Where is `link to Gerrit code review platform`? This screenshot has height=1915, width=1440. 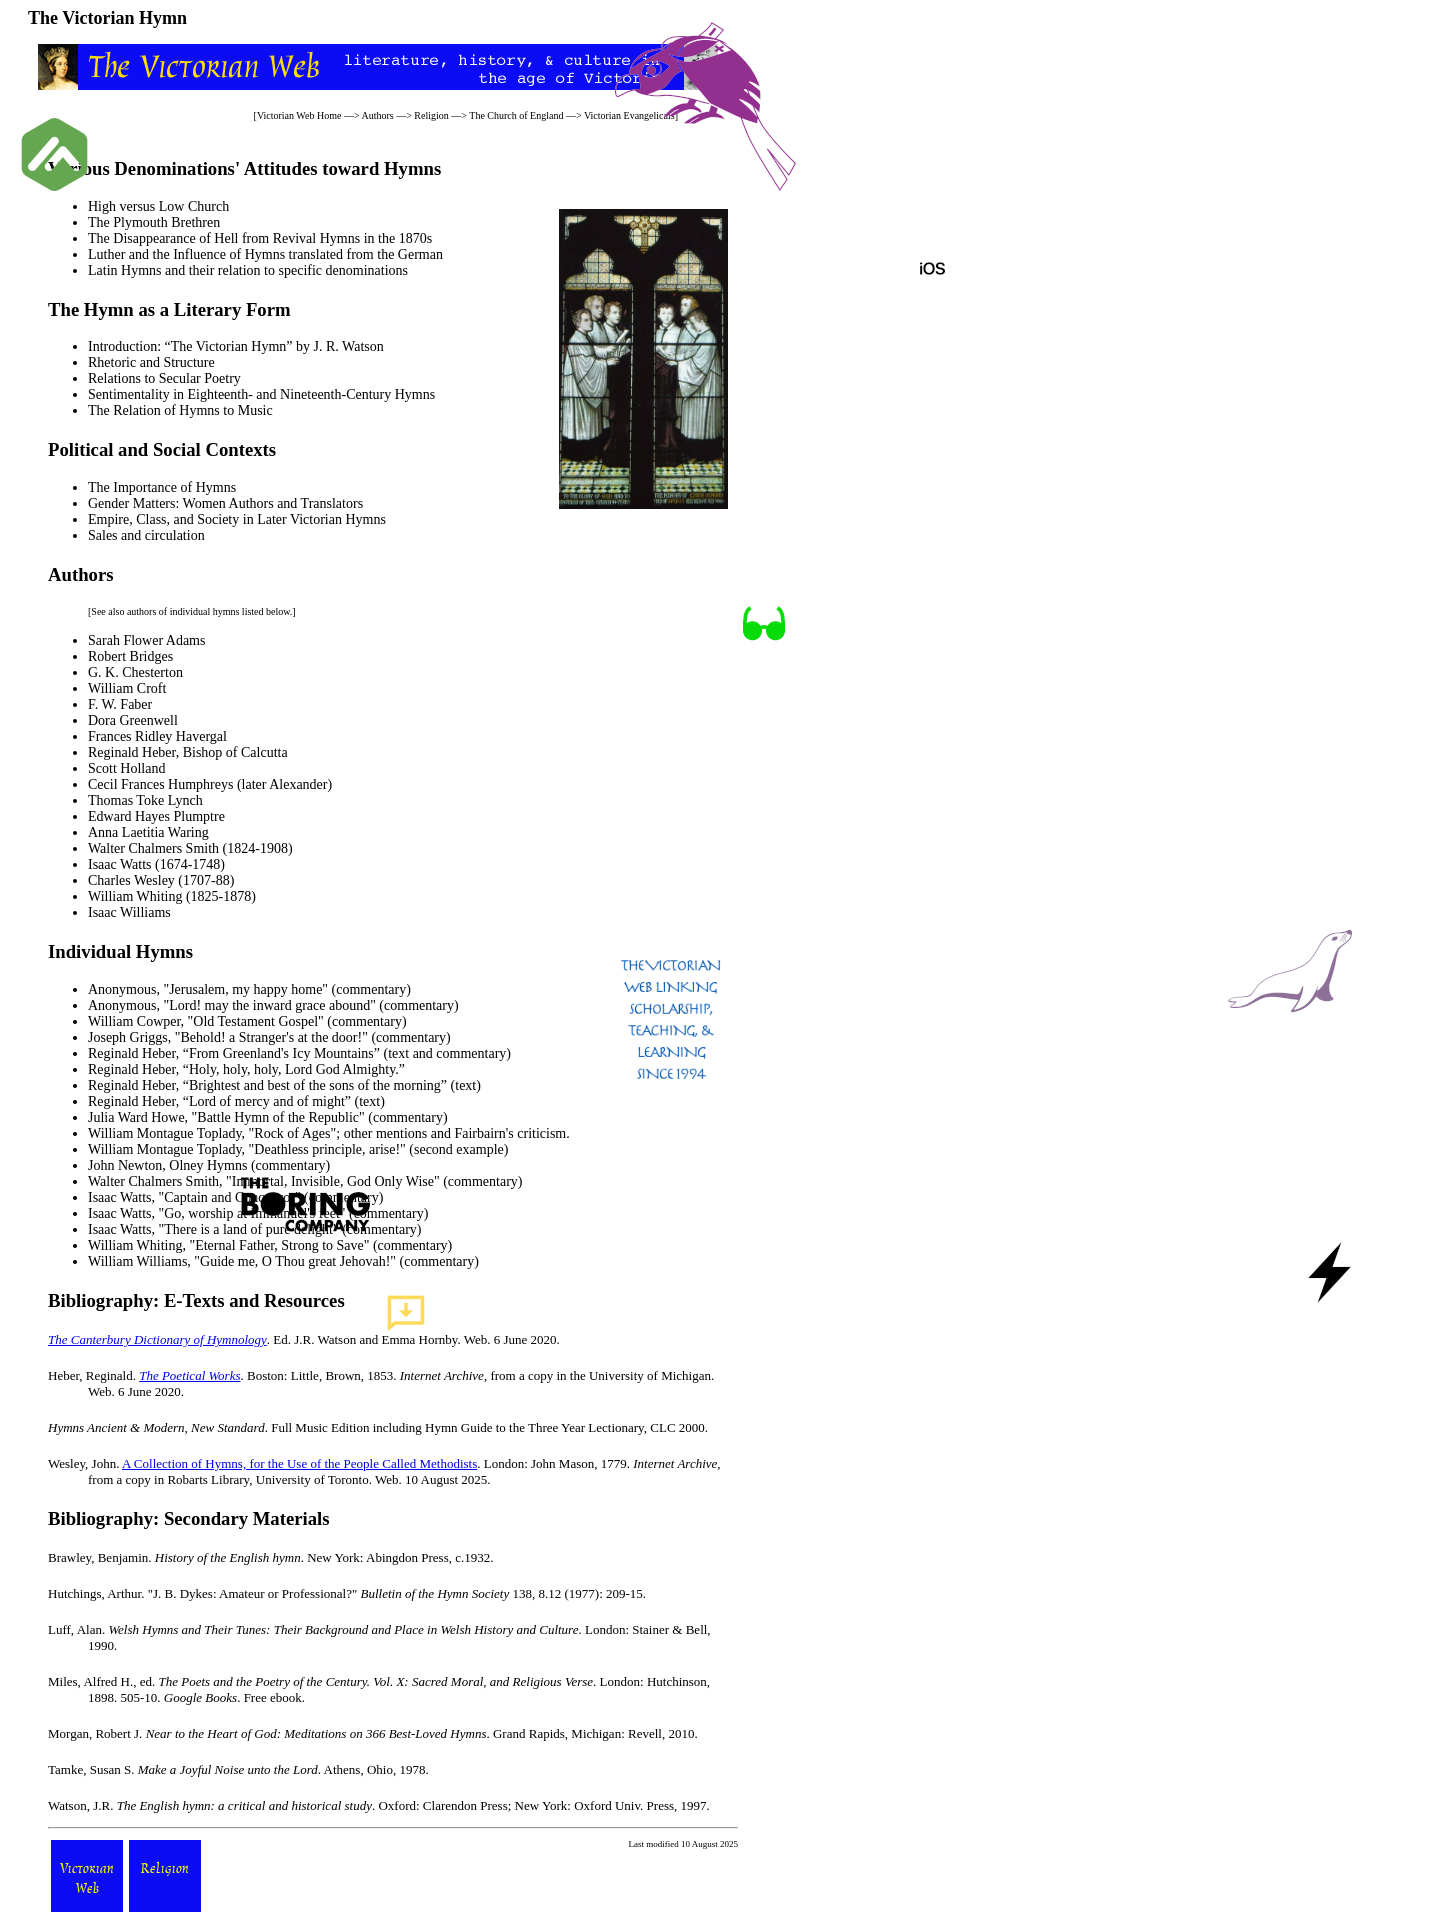 link to Gerrit code review platform is located at coordinates (705, 106).